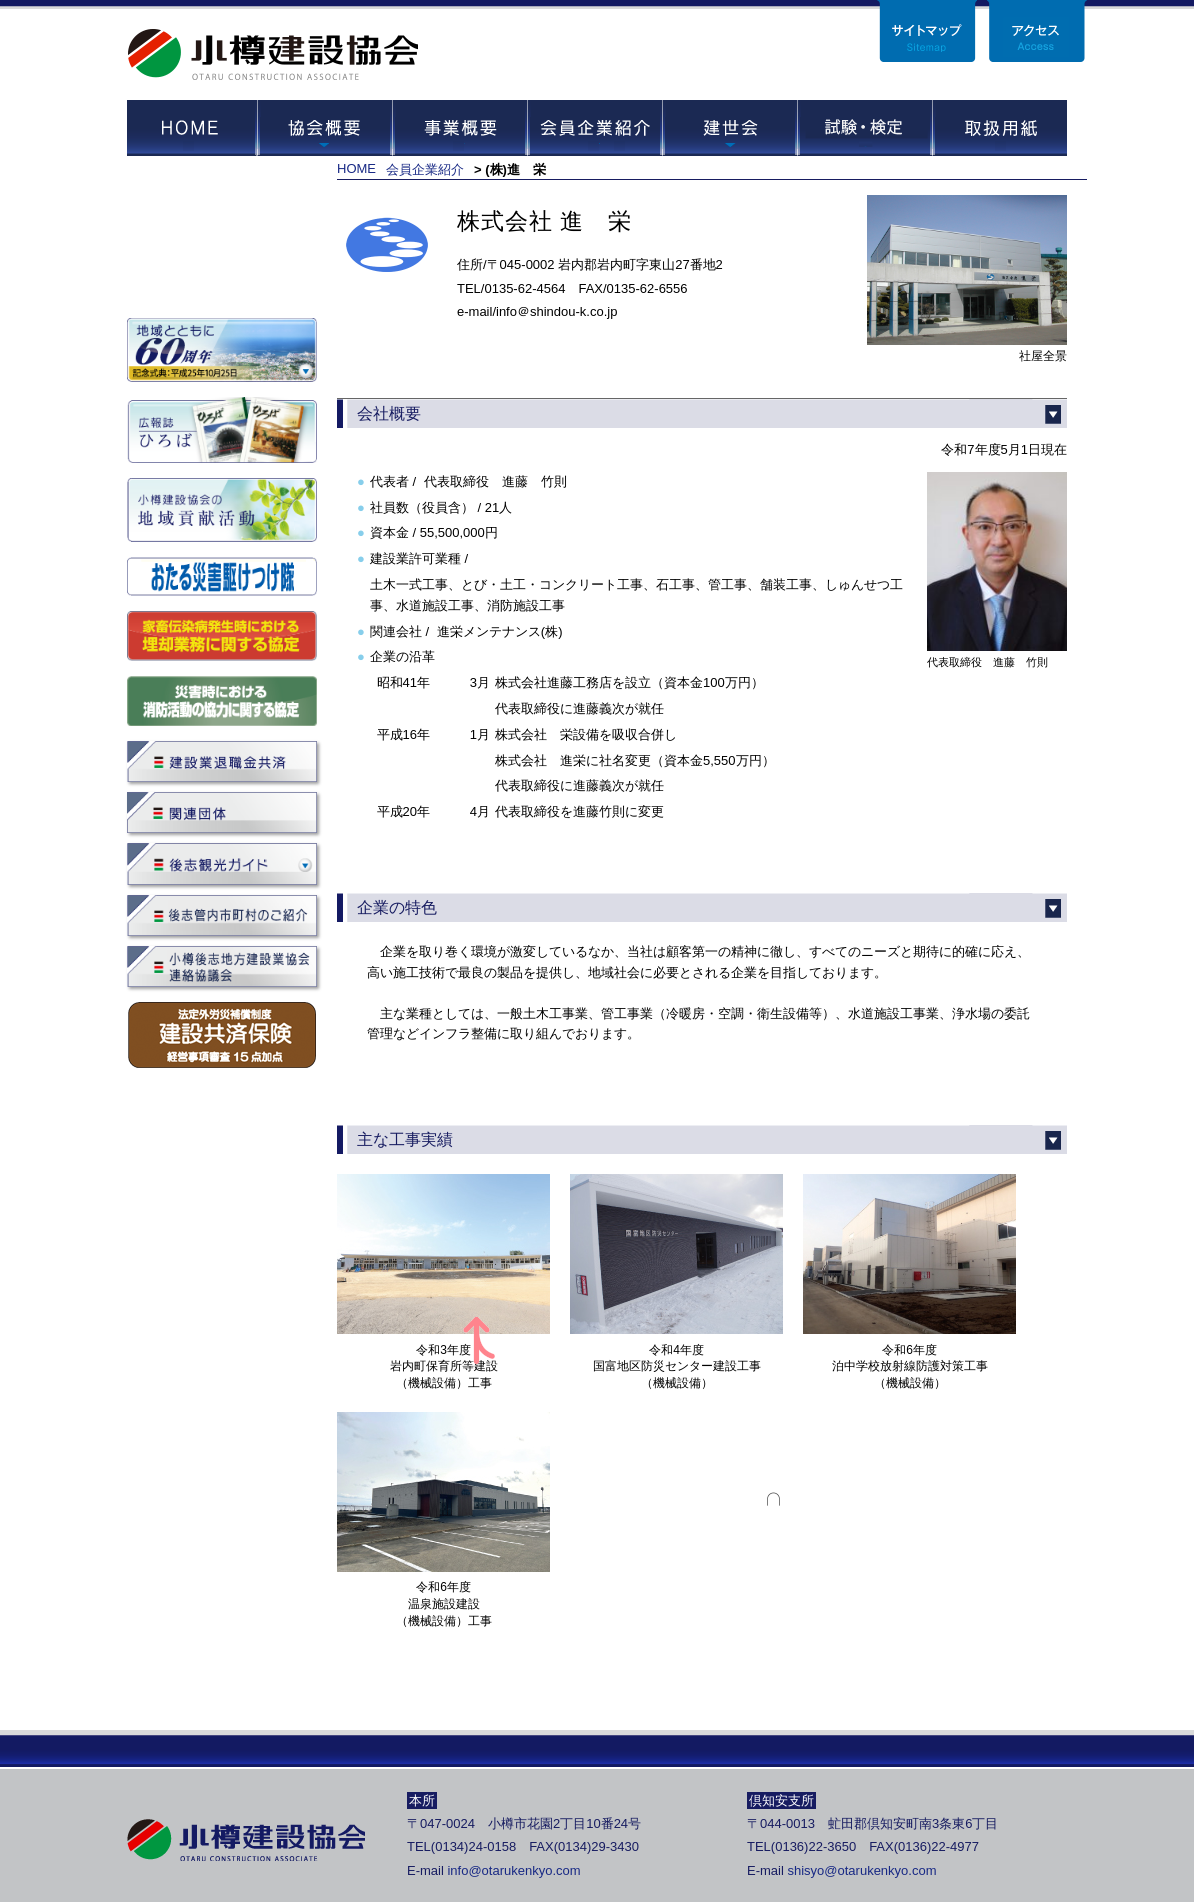  Describe the element at coordinates (773, 1499) in the screenshot. I see `indicates set intersection in data operations` at that location.